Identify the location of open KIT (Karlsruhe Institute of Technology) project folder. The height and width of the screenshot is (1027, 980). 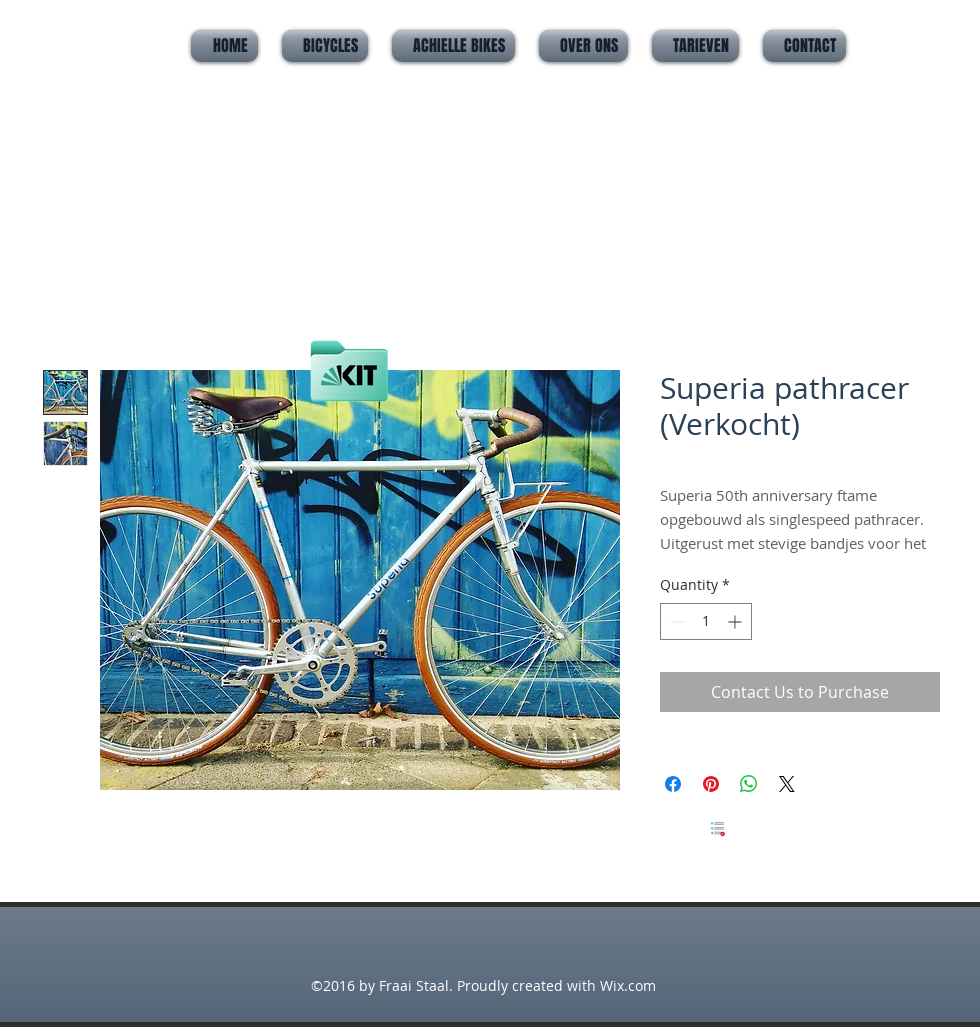
(349, 373).